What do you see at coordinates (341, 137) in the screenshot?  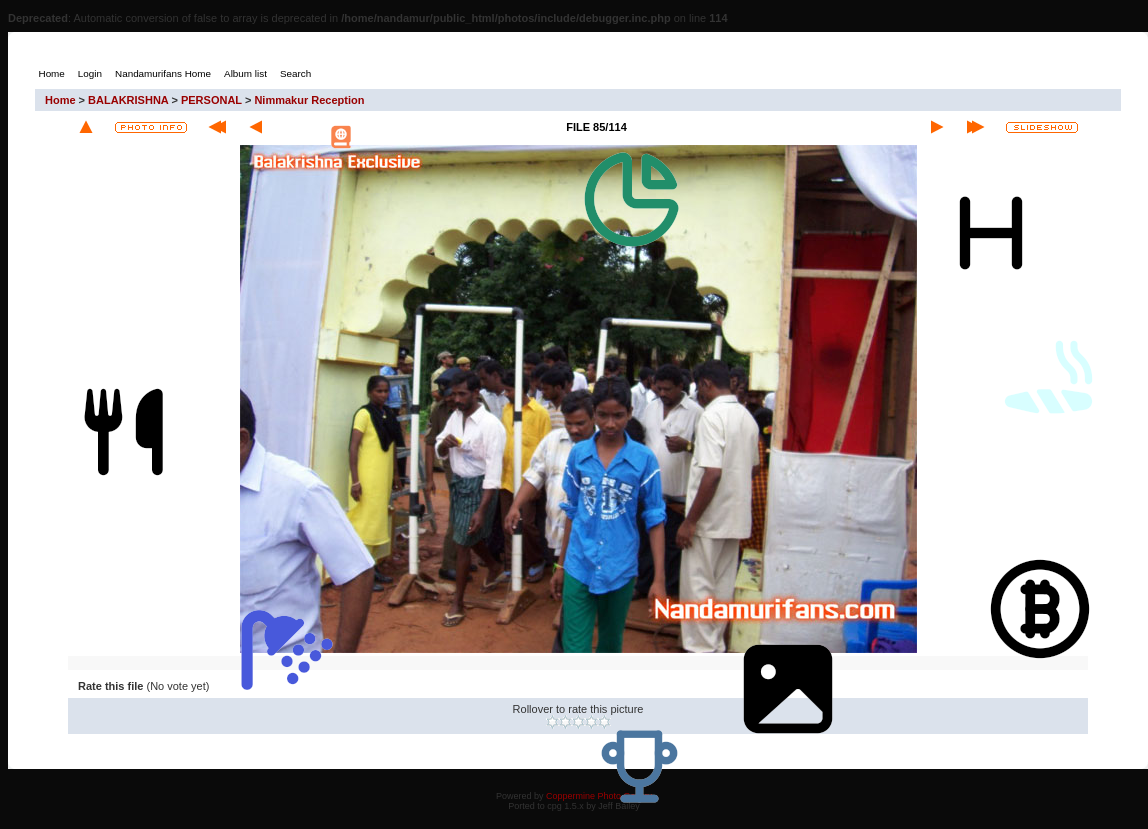 I see `access world atlas or geography resources` at bounding box center [341, 137].